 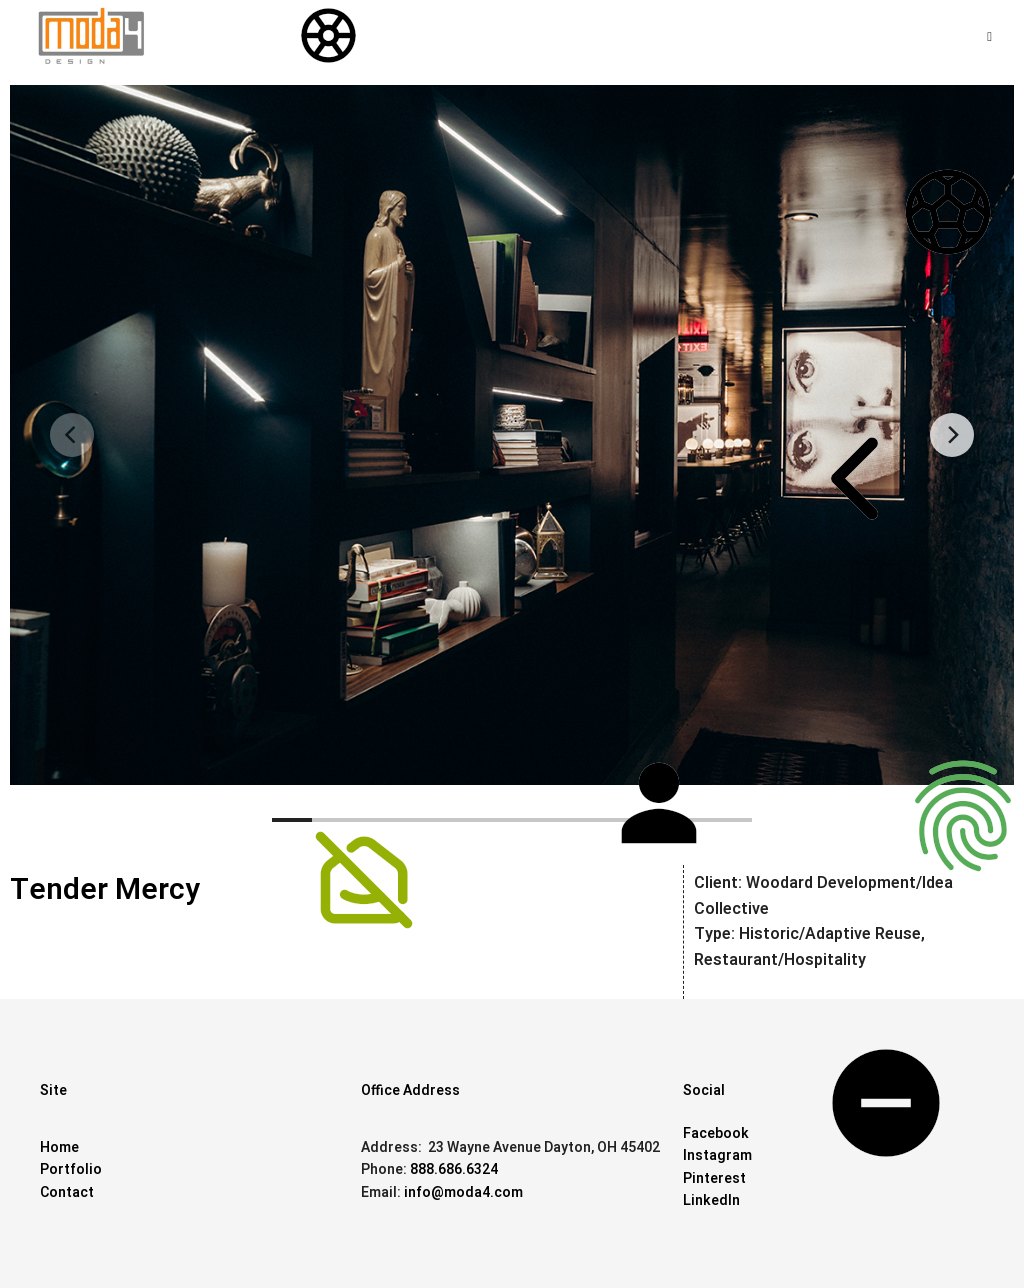 What do you see at coordinates (659, 803) in the screenshot?
I see `view your profile` at bounding box center [659, 803].